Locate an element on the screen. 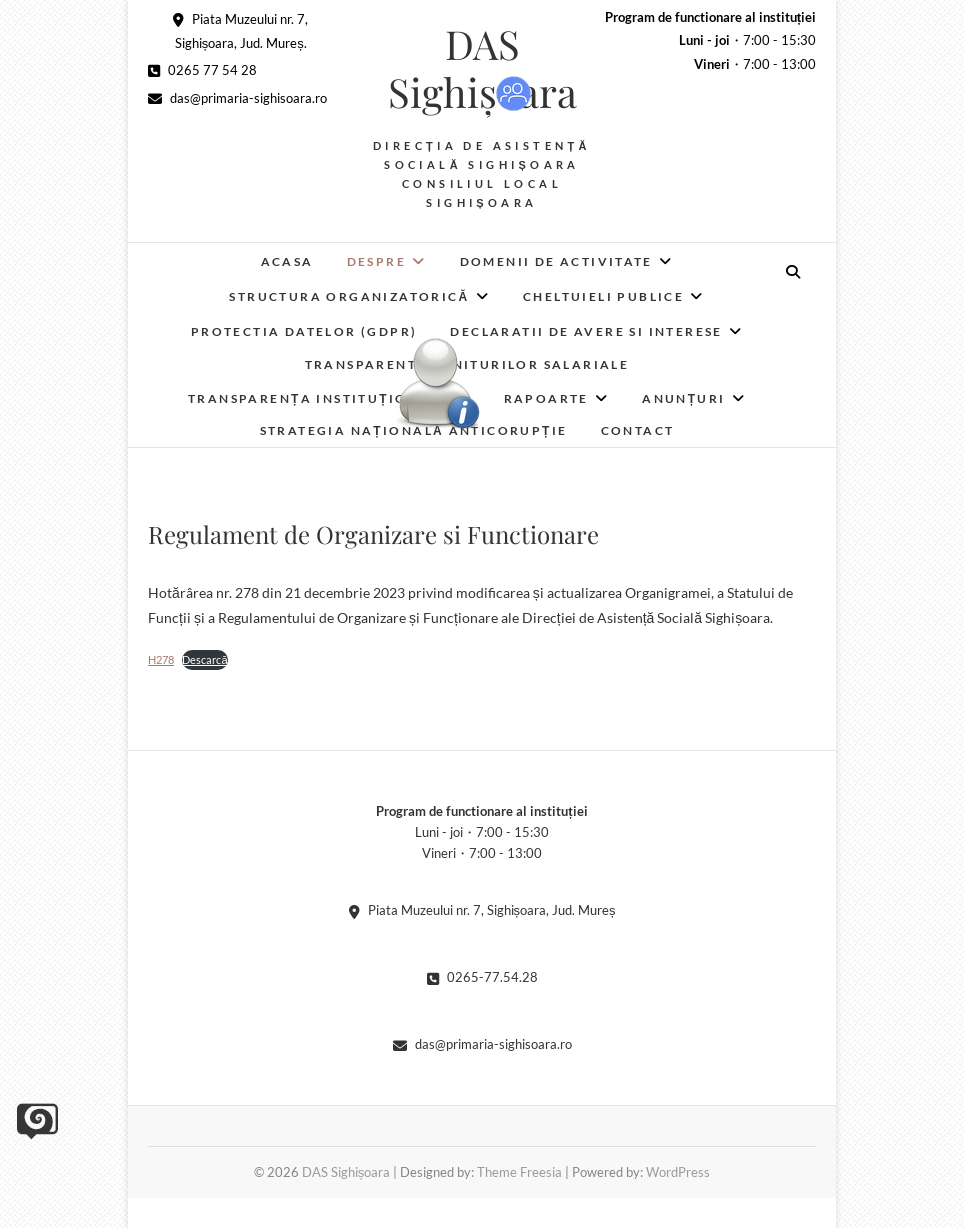  access user account and personal settings is located at coordinates (513, 93).